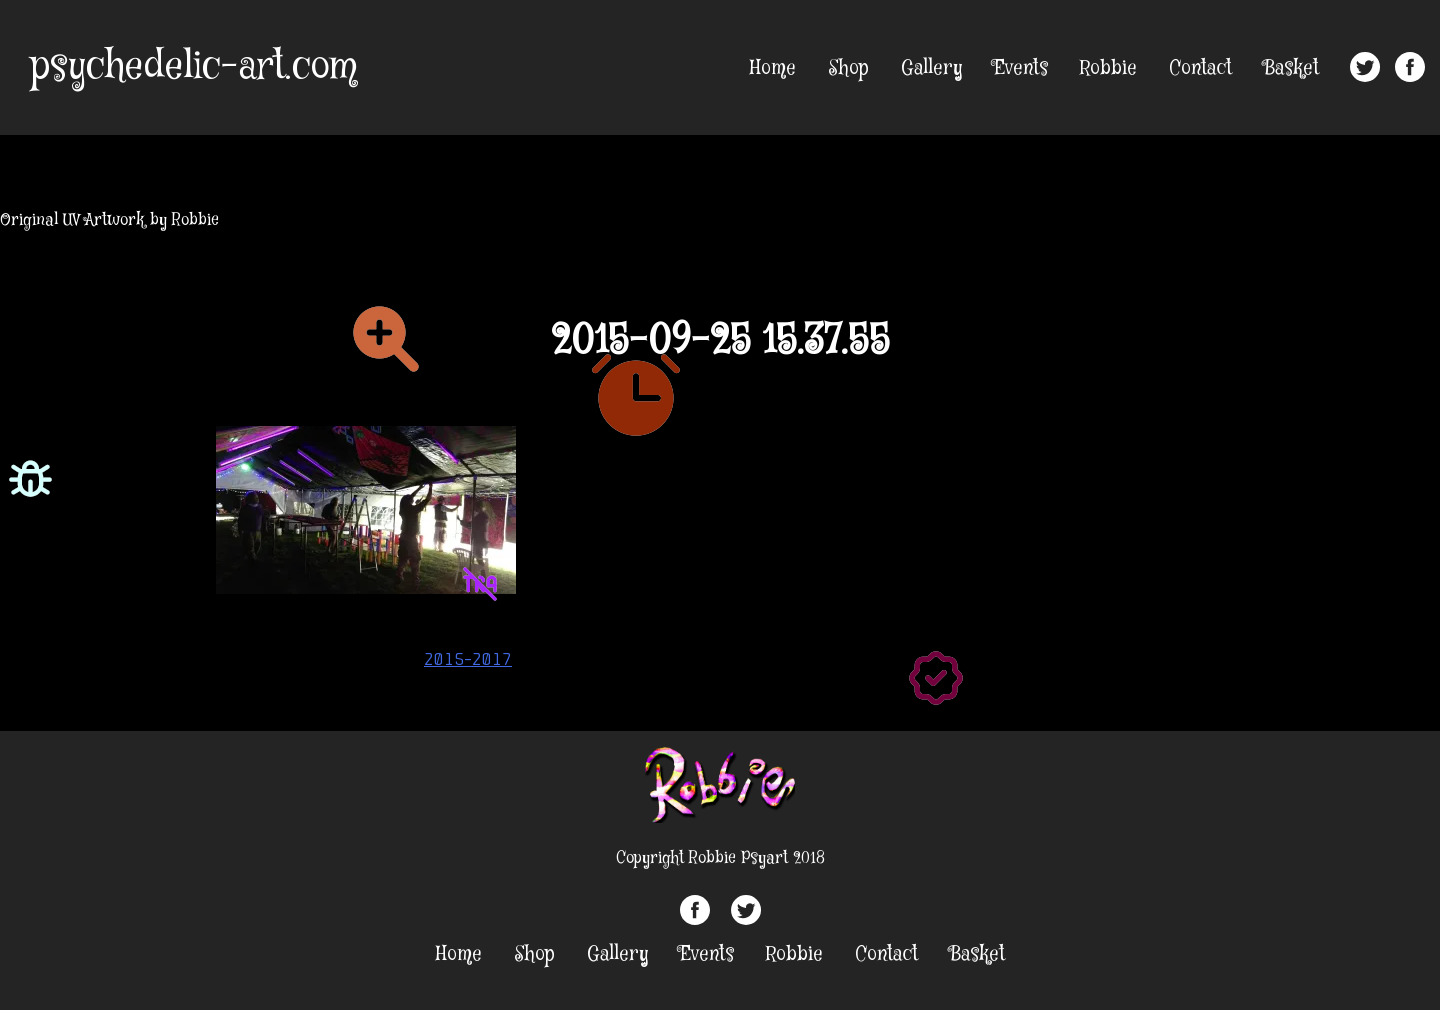 The width and height of the screenshot is (1440, 1010). What do you see at coordinates (480, 584) in the screenshot?
I see `disable HTTP trace requests` at bounding box center [480, 584].